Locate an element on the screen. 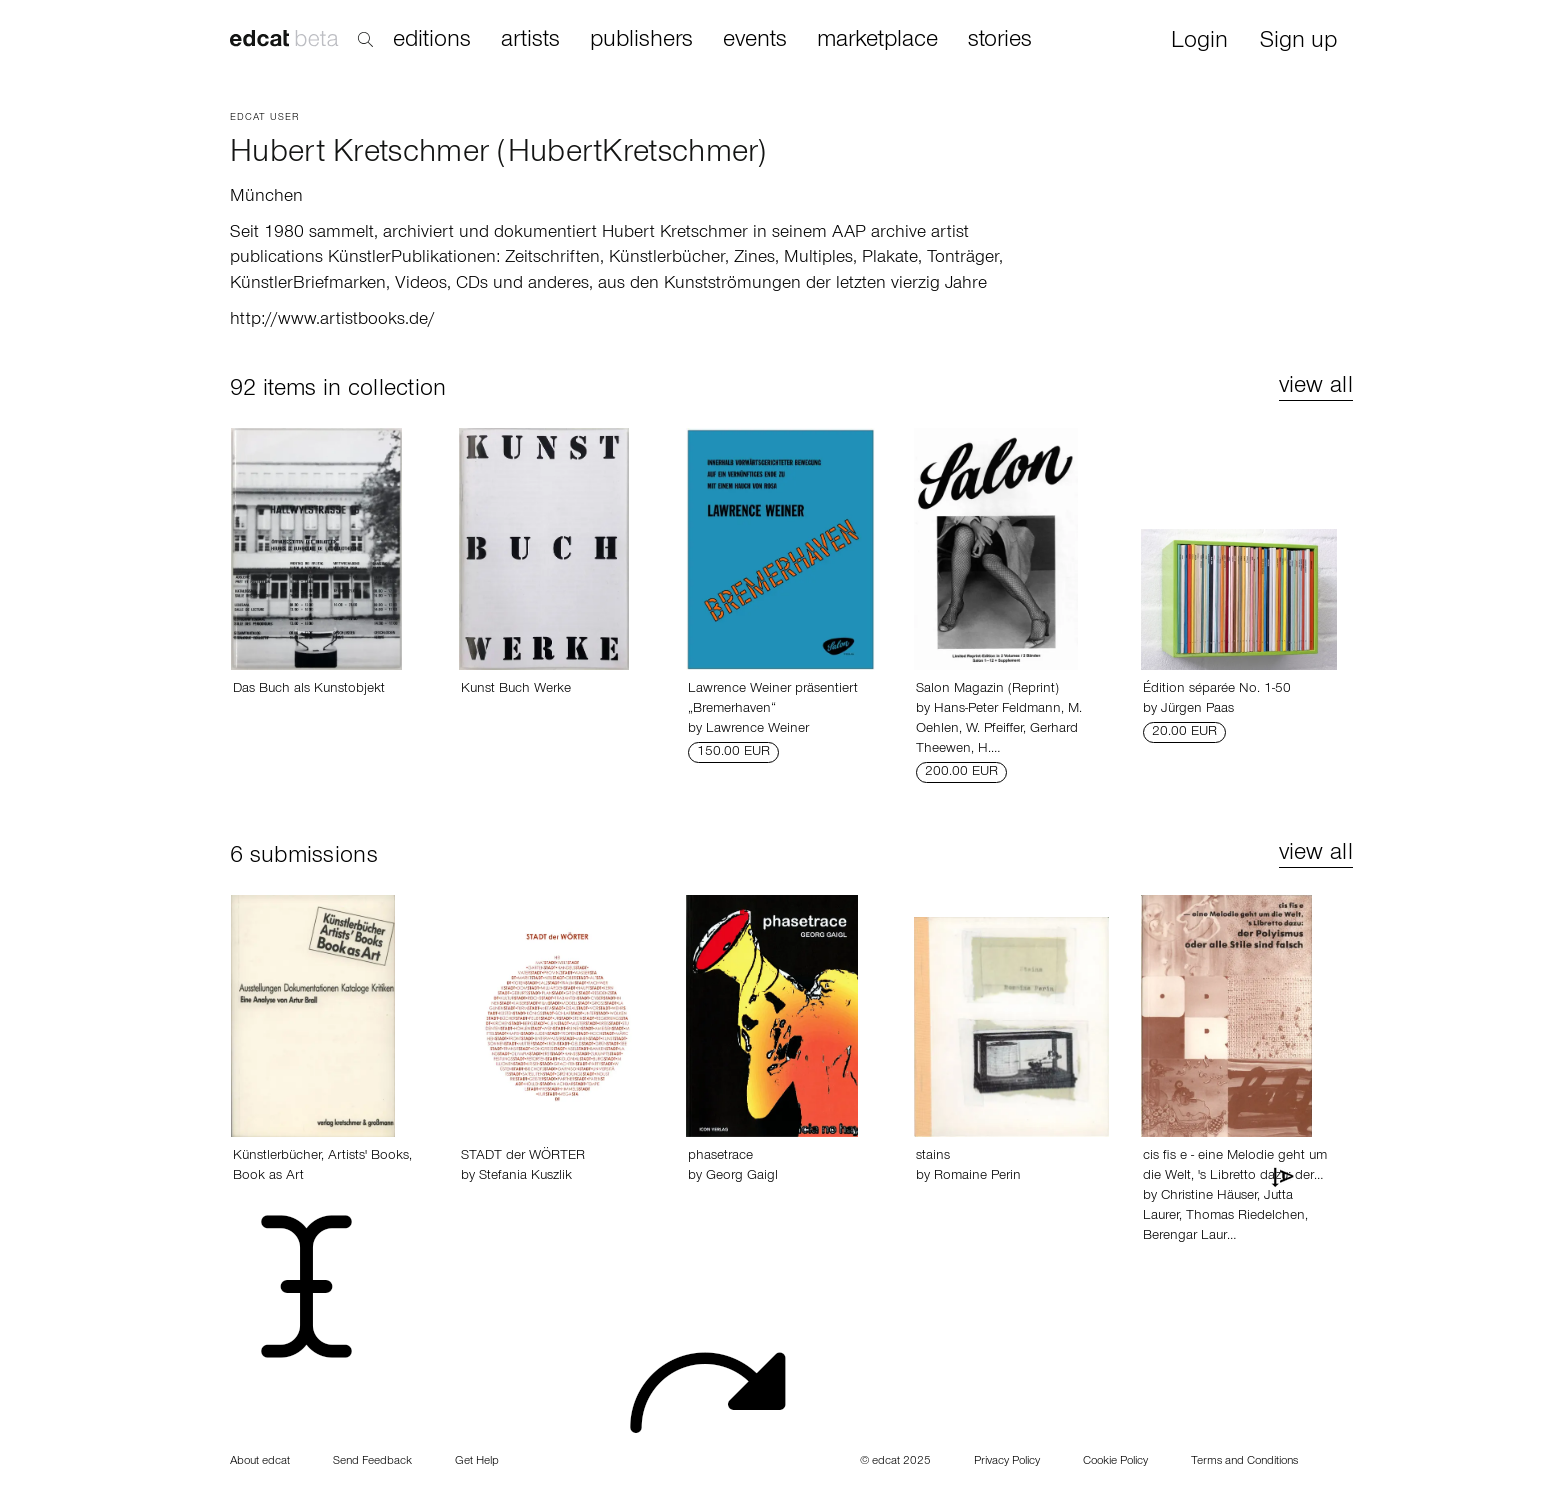 The height and width of the screenshot is (1501, 1568). rotate text downward is located at coordinates (1282, 1177).